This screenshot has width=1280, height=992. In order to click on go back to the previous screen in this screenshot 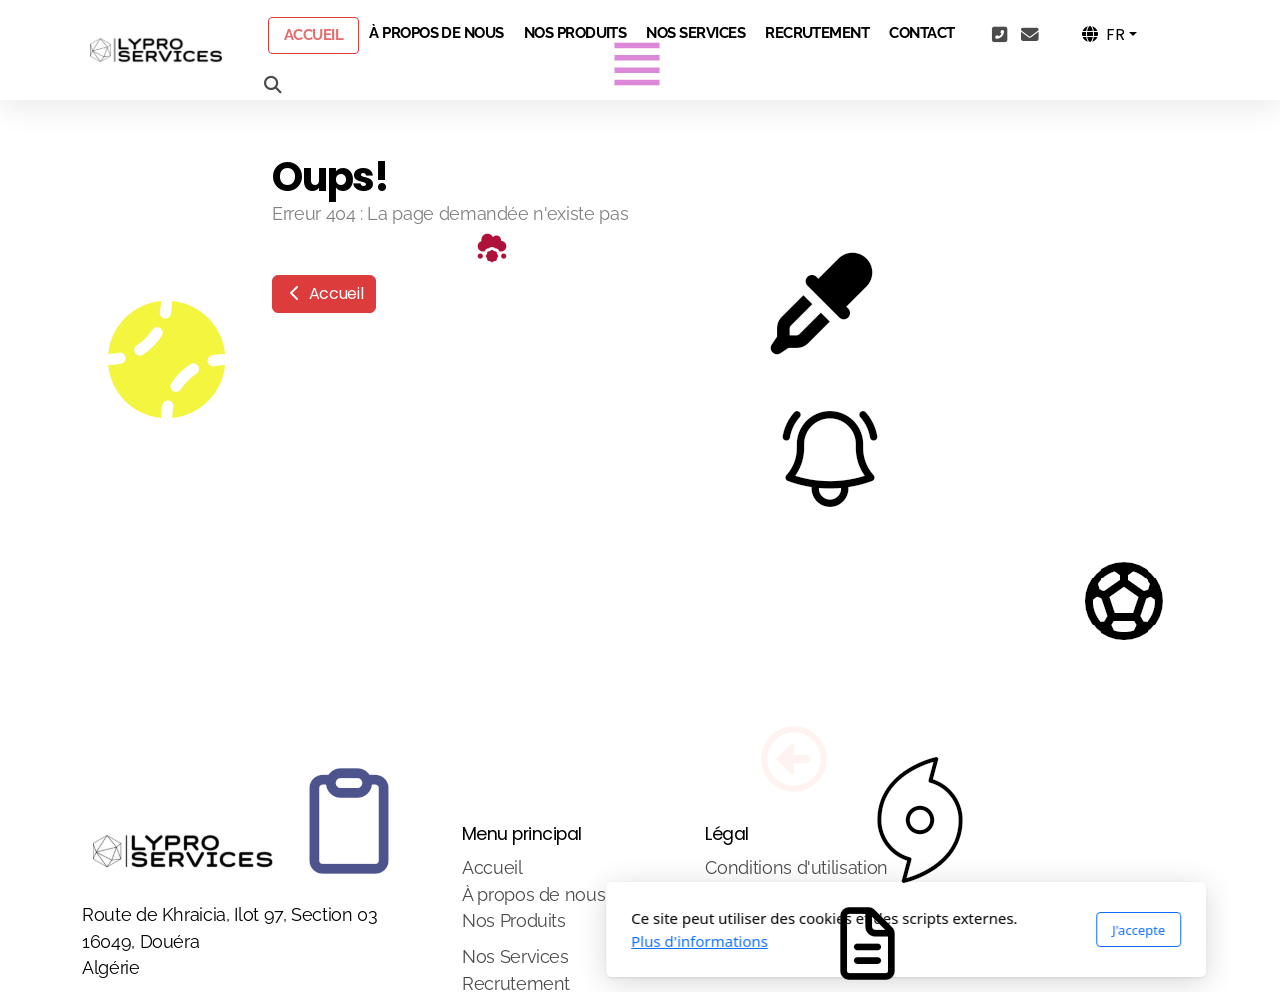, I will do `click(794, 759)`.